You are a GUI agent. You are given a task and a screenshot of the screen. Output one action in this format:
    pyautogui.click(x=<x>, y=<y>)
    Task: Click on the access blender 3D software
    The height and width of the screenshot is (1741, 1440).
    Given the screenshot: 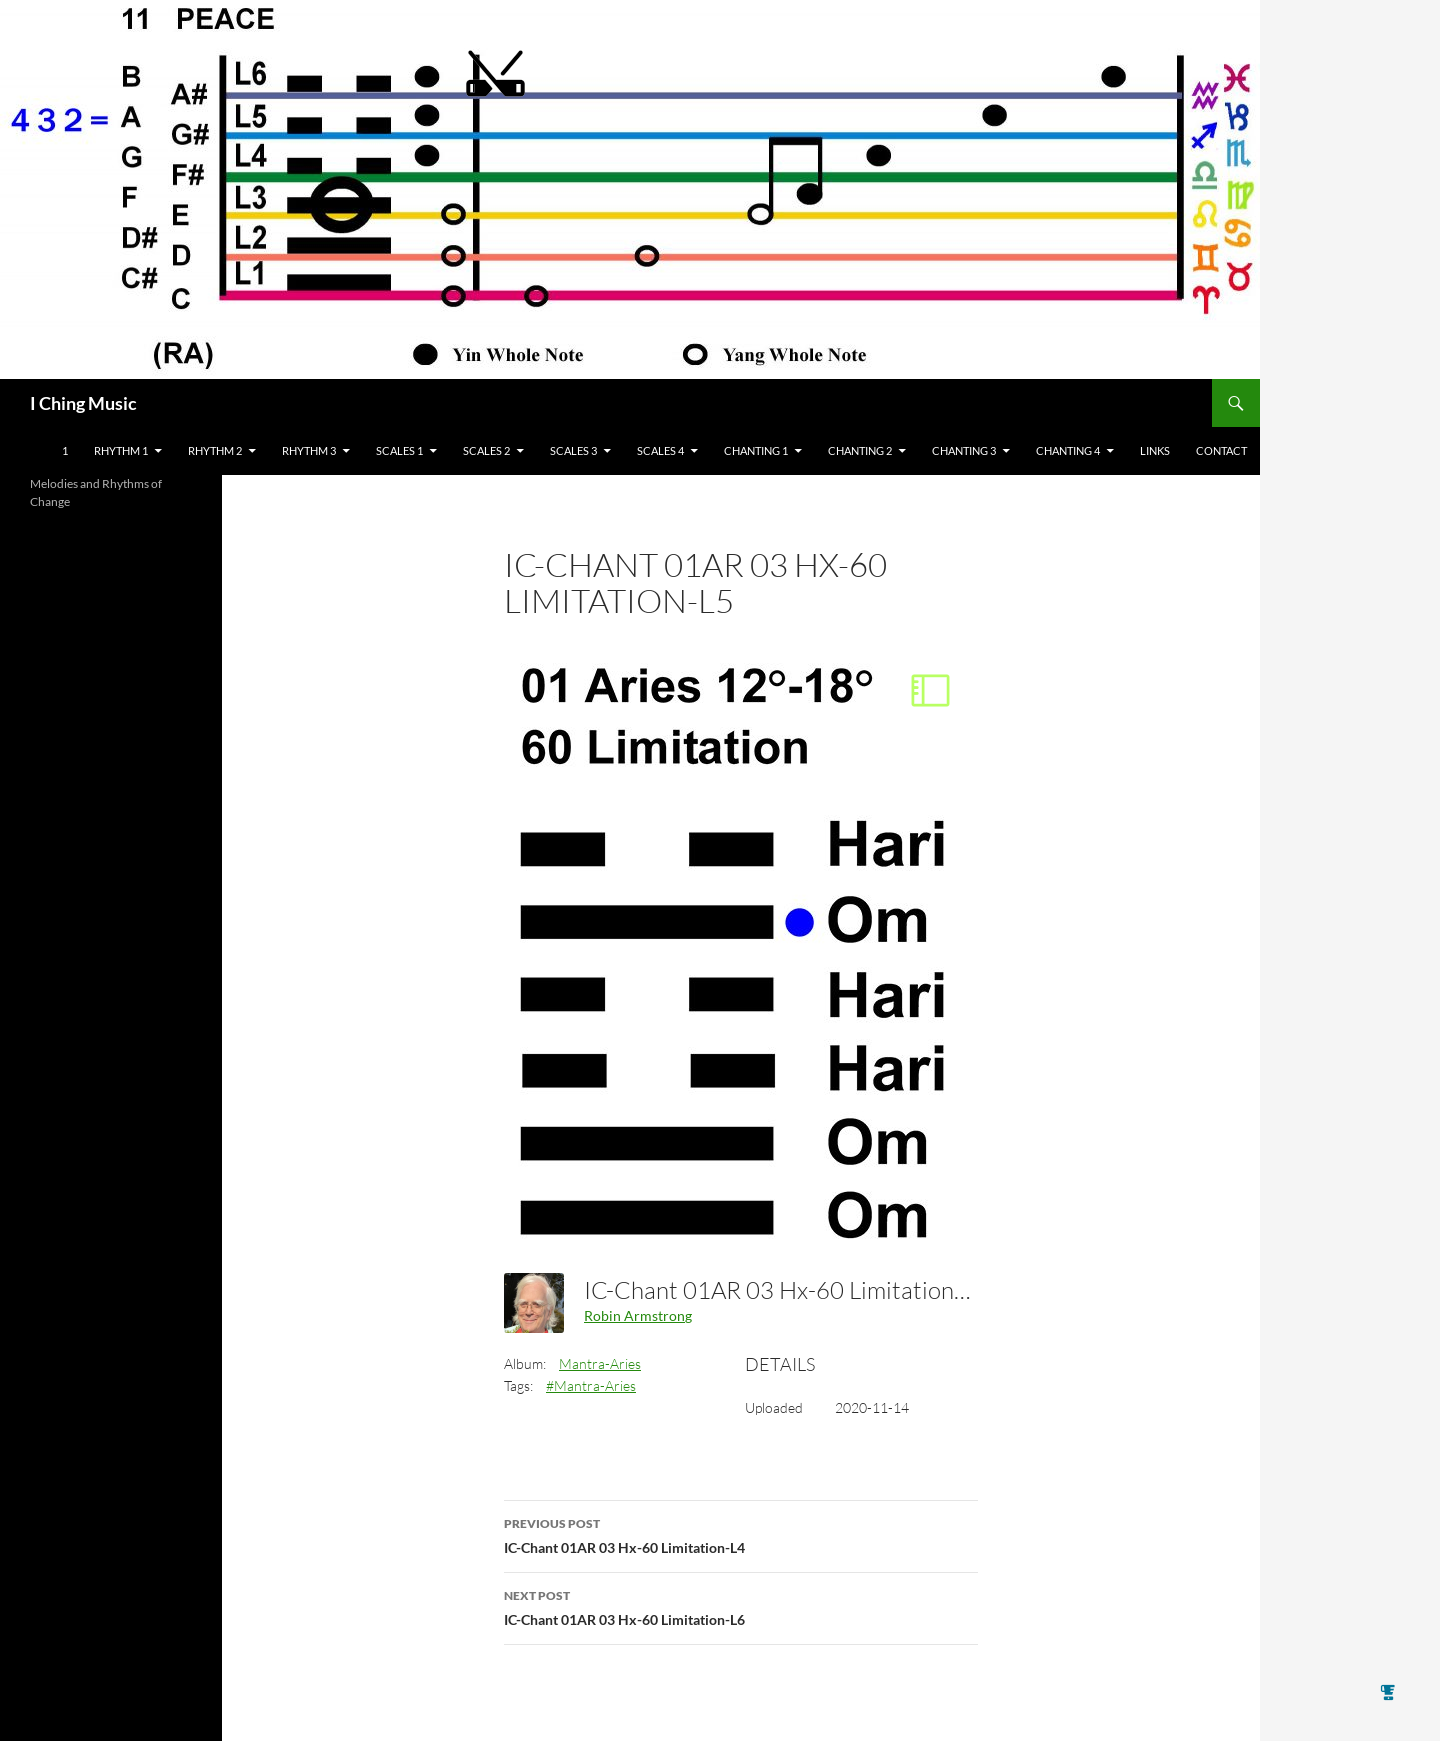 What is the action you would take?
    pyautogui.click(x=1388, y=1692)
    